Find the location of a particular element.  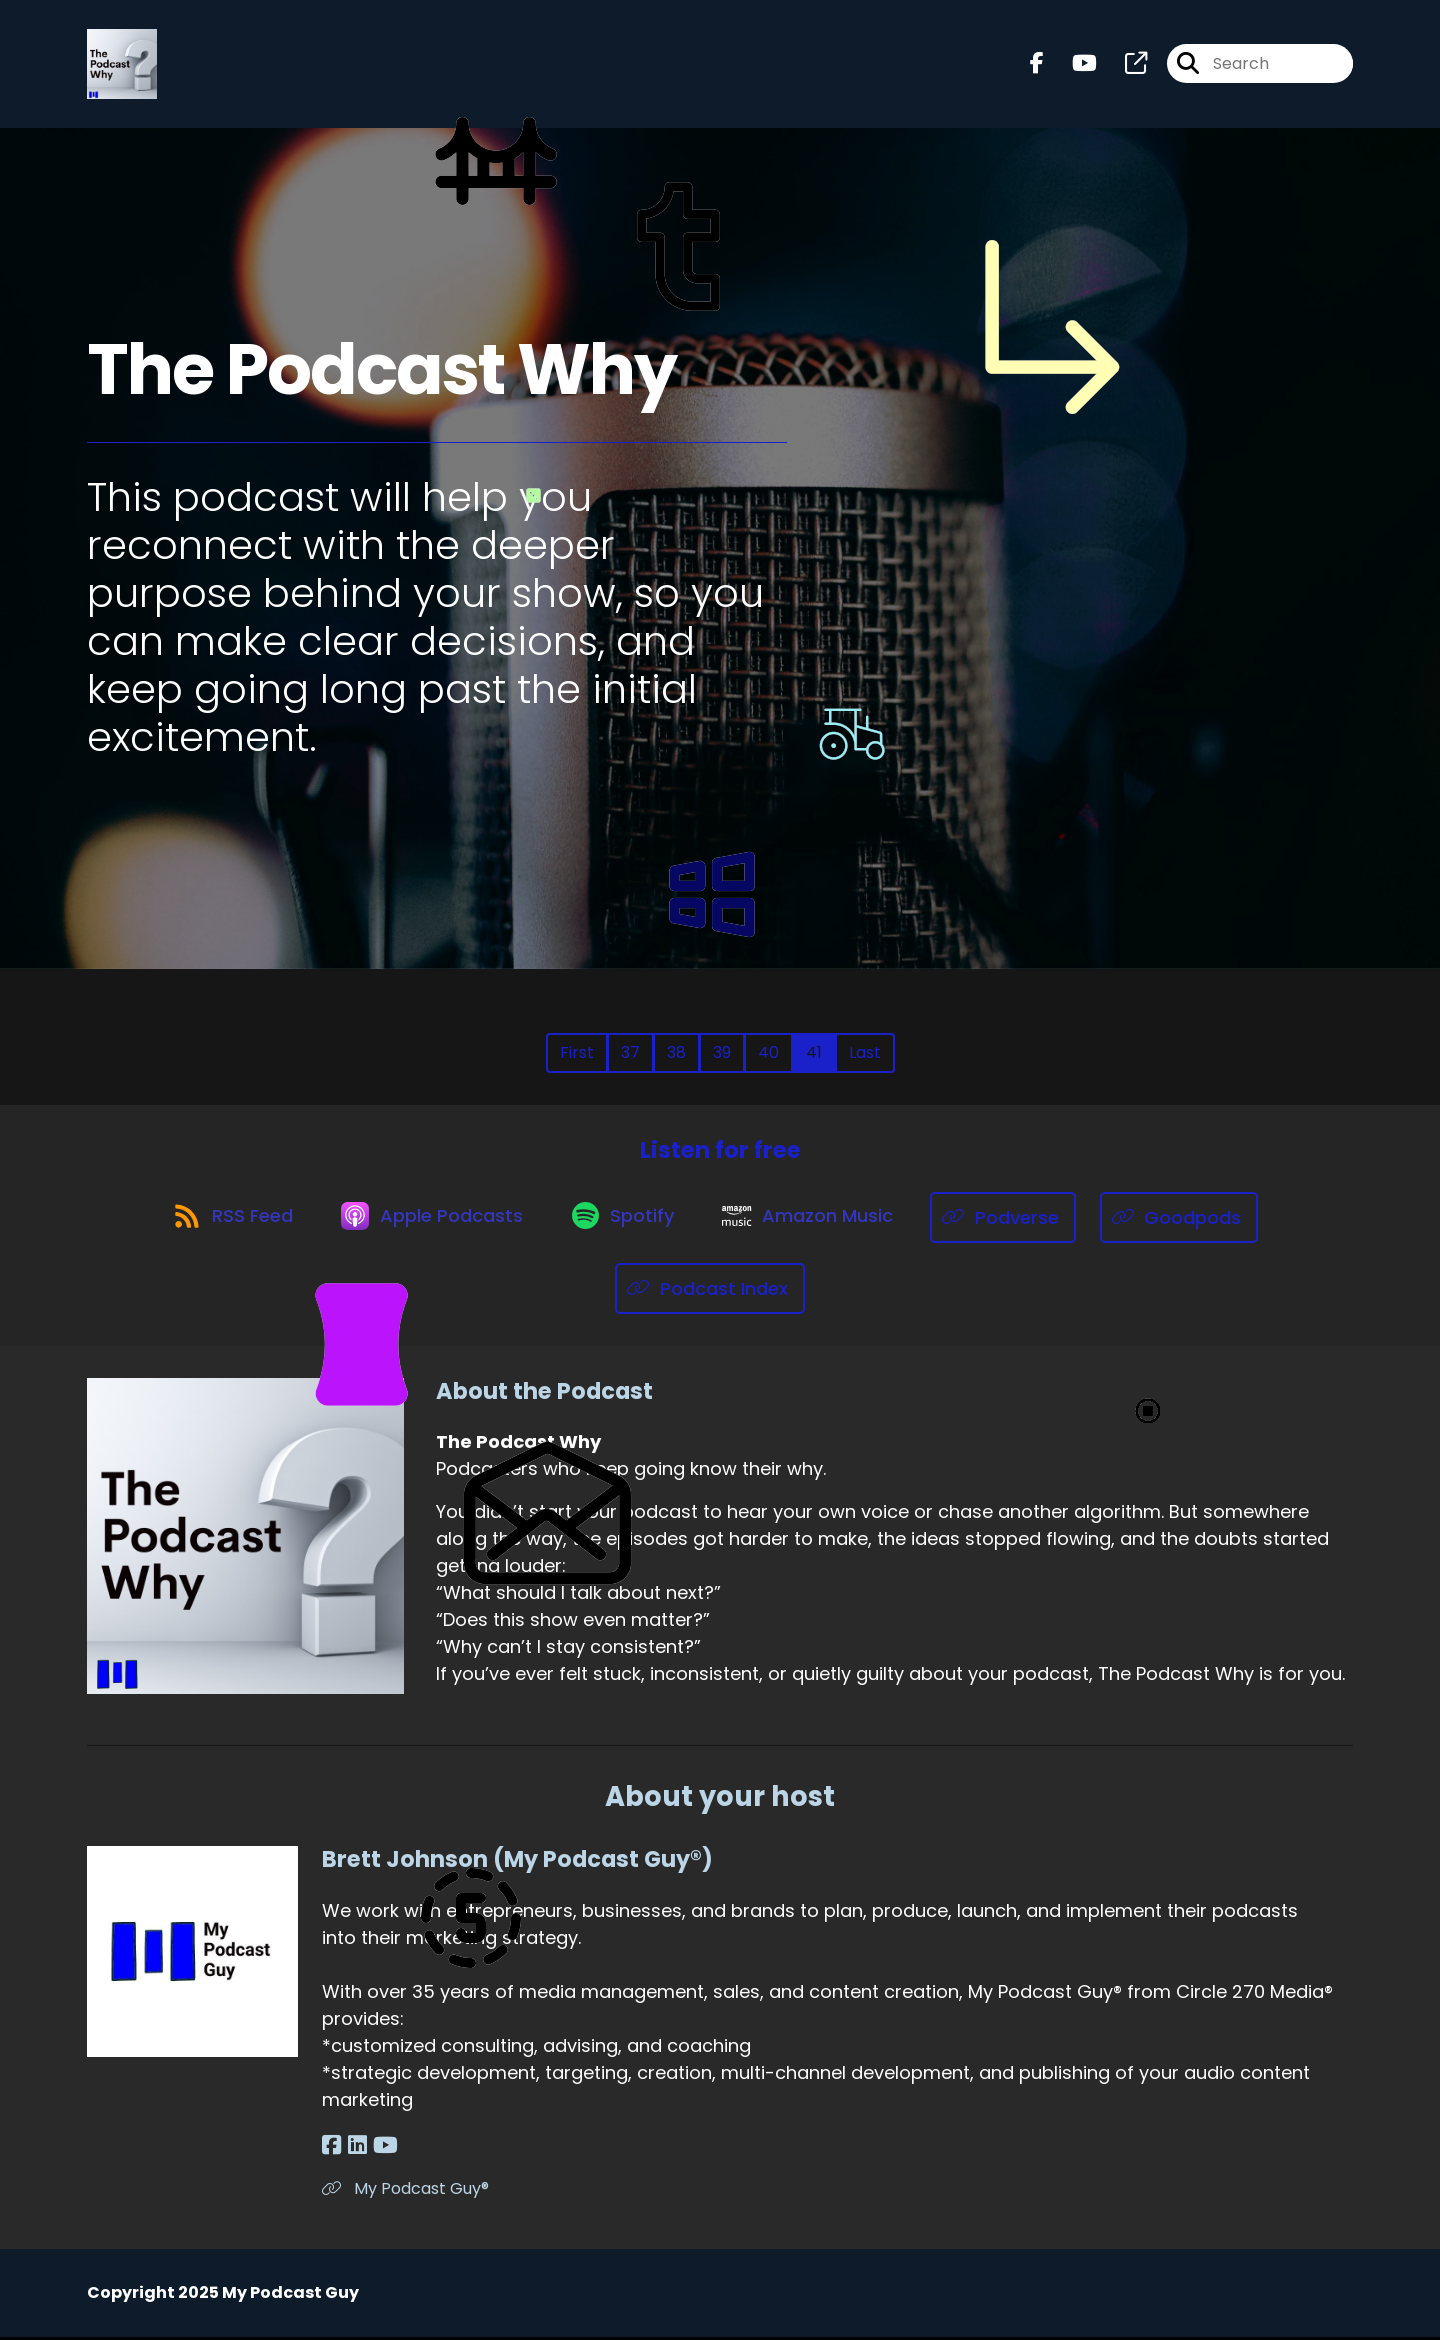

step 5 of a multi-step process is located at coordinates (471, 1918).